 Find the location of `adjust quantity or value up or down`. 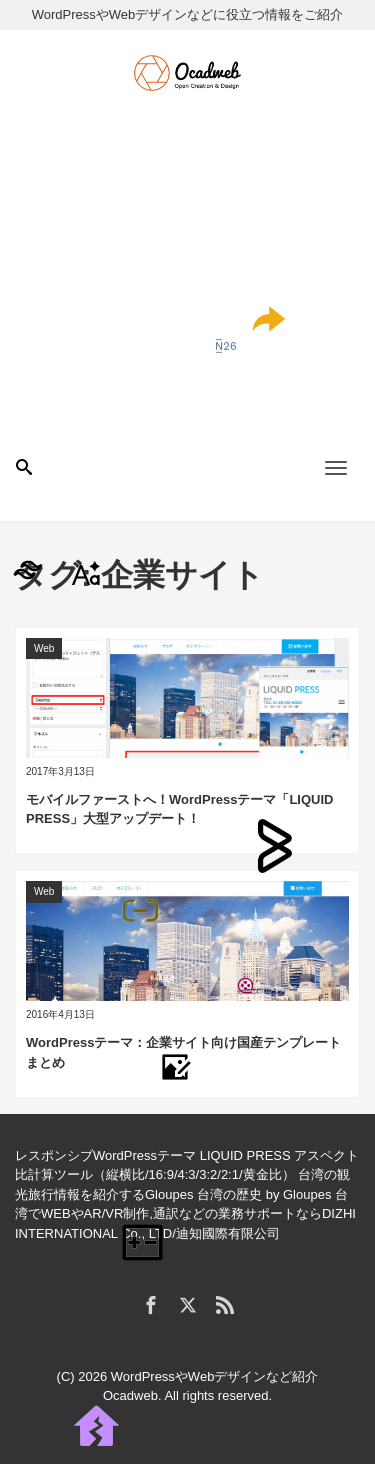

adjust quantity or value up or down is located at coordinates (142, 1242).